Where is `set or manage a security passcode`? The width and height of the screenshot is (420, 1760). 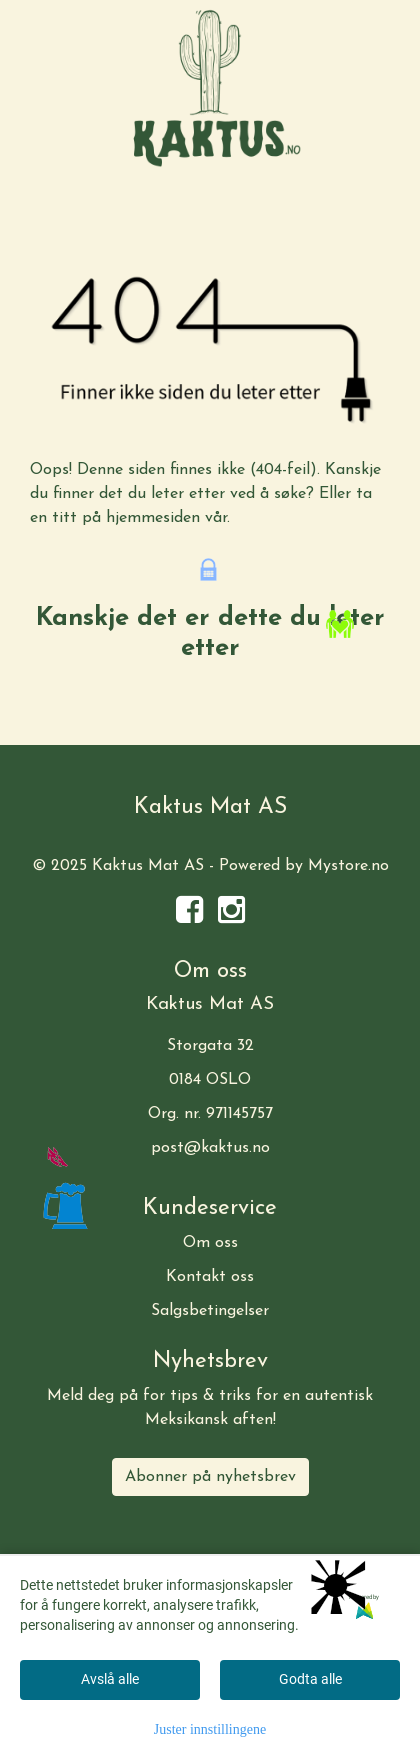
set or manage a security passcode is located at coordinates (208, 569).